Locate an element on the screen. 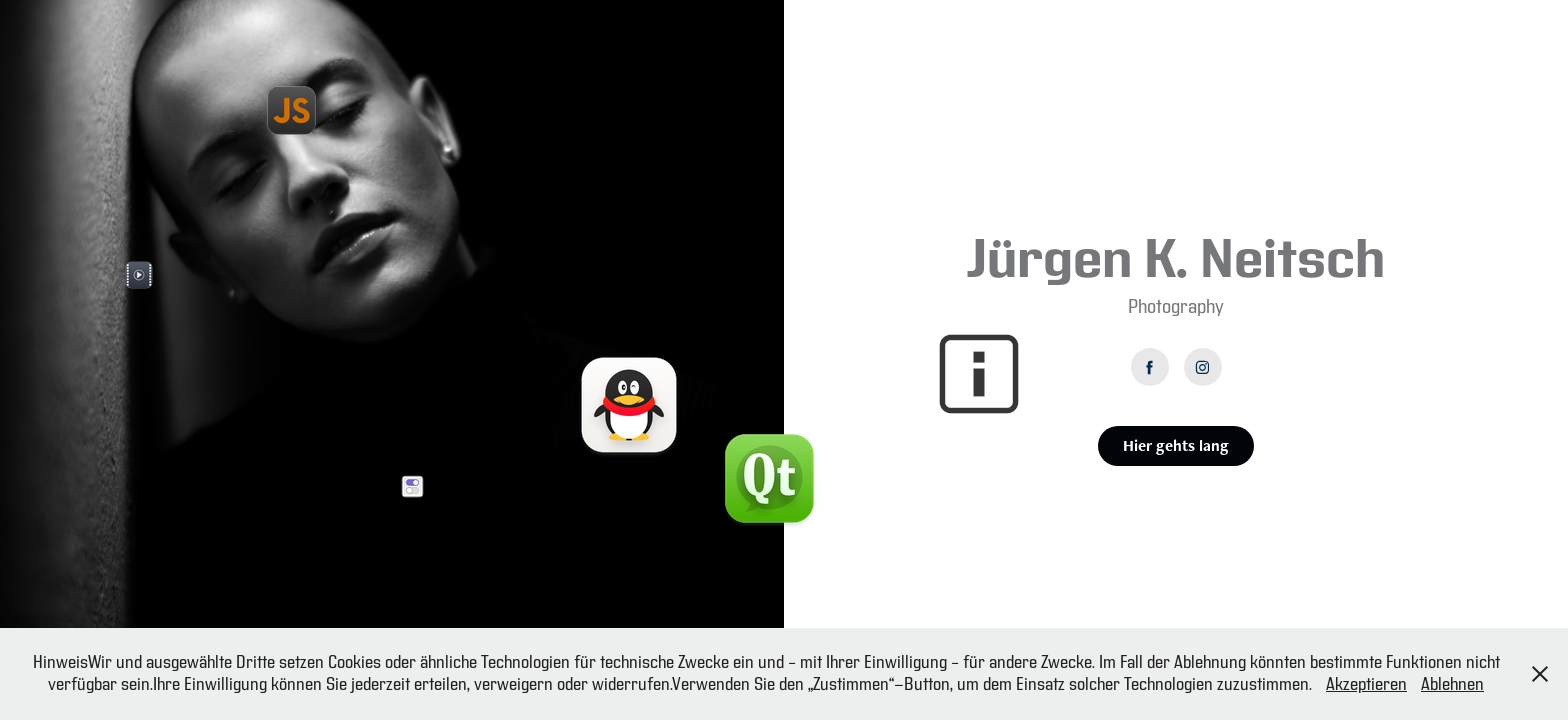 This screenshot has width=1568, height=720. open QQ messaging app is located at coordinates (629, 405).